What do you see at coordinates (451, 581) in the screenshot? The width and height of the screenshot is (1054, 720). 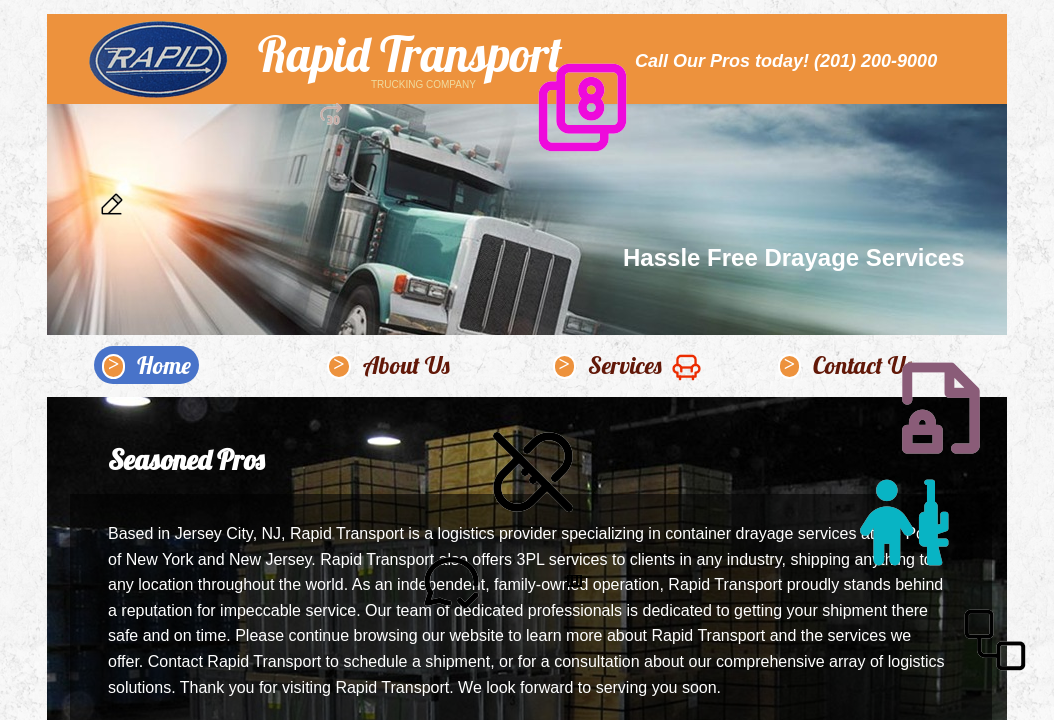 I see `message sent successfully` at bounding box center [451, 581].